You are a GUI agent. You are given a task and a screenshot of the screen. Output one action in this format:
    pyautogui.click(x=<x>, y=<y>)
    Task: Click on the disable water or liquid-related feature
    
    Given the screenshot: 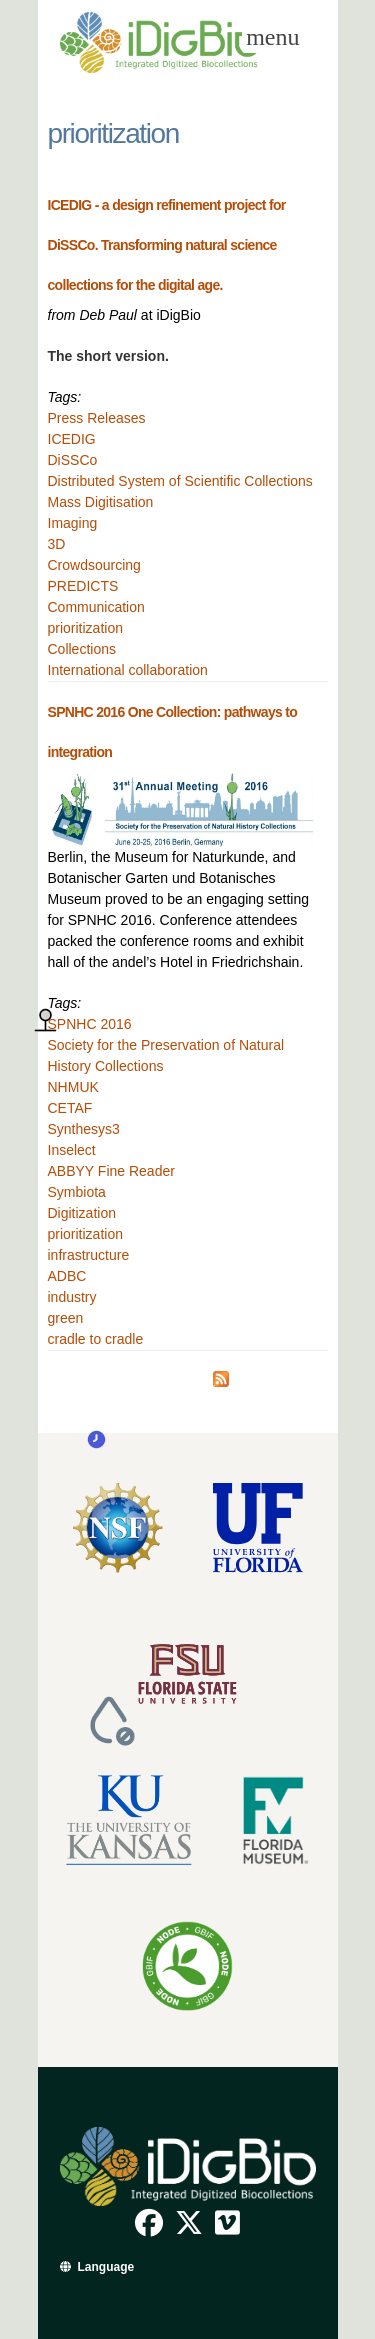 What is the action you would take?
    pyautogui.click(x=109, y=1720)
    